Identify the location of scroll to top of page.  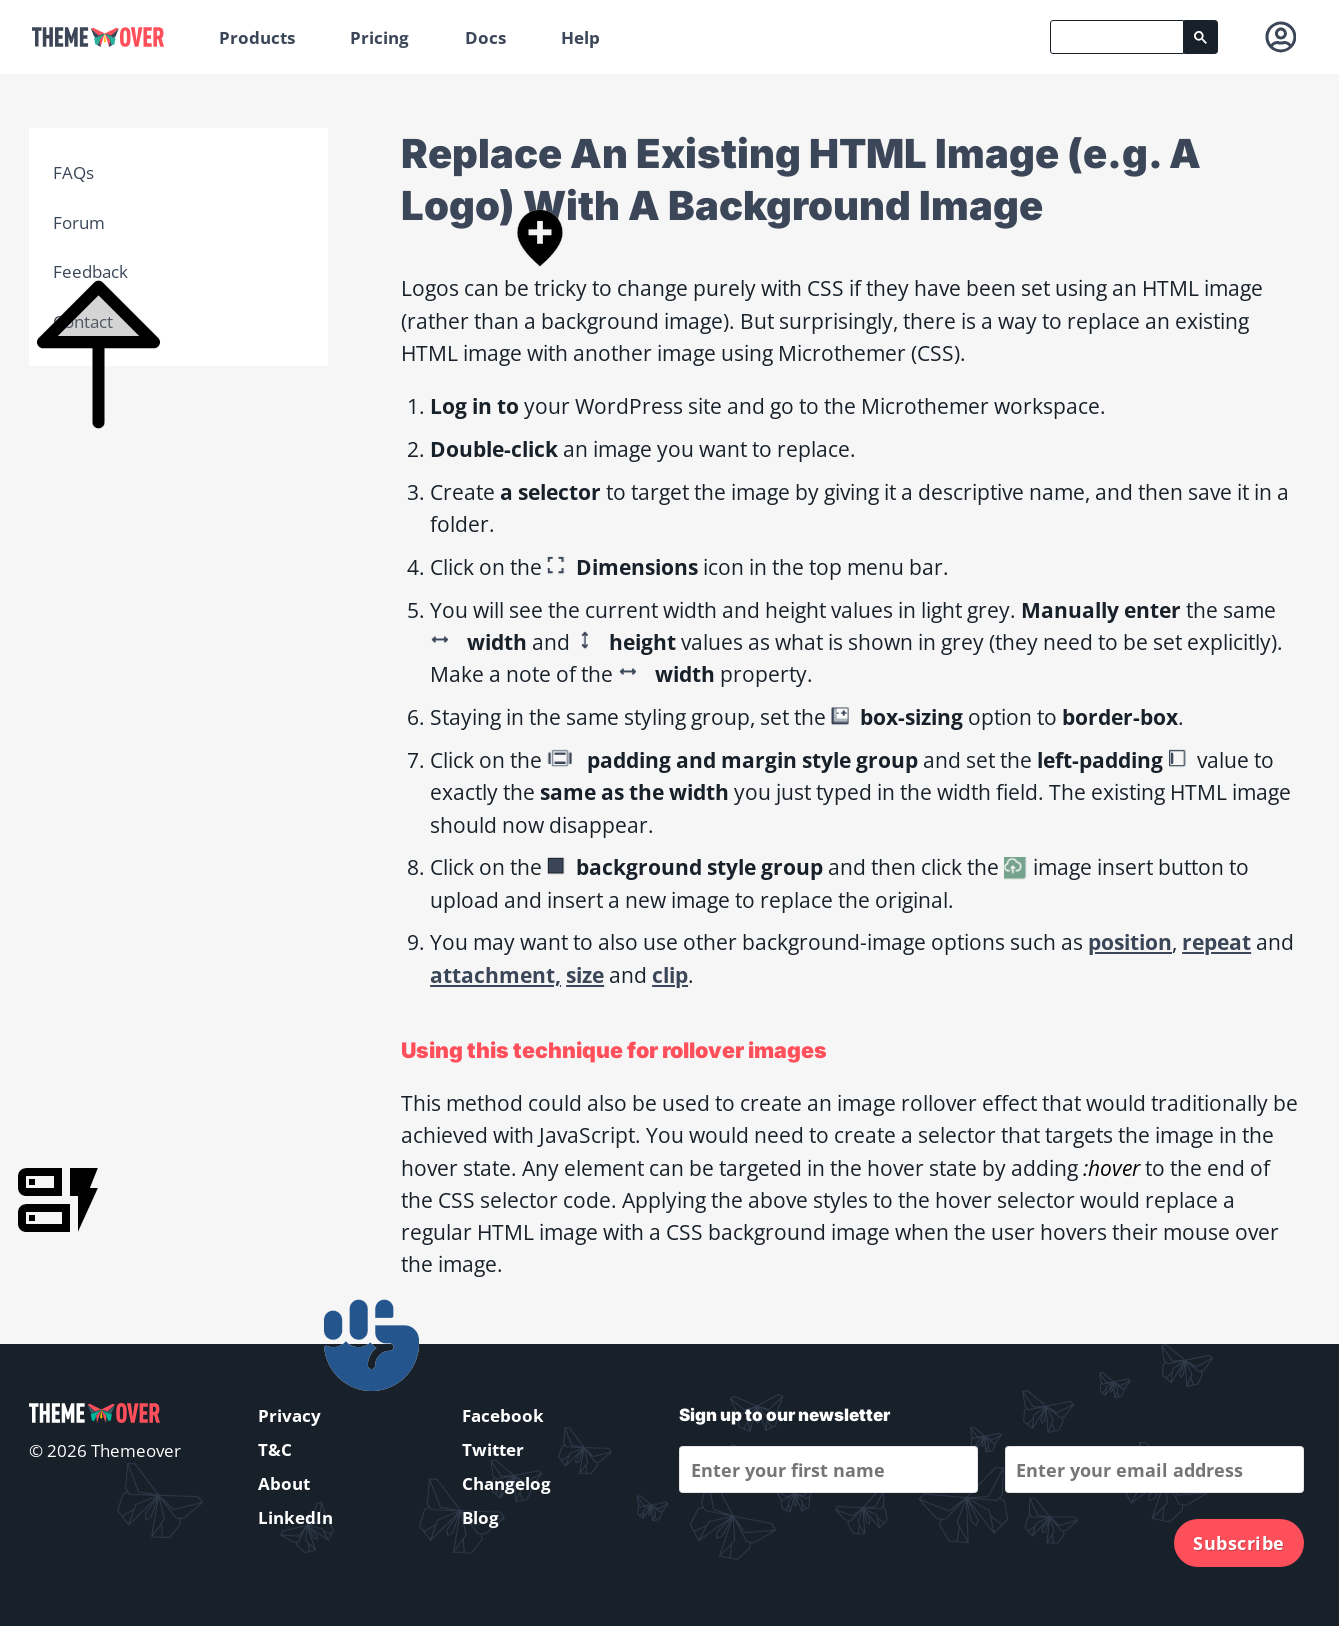
(98, 354).